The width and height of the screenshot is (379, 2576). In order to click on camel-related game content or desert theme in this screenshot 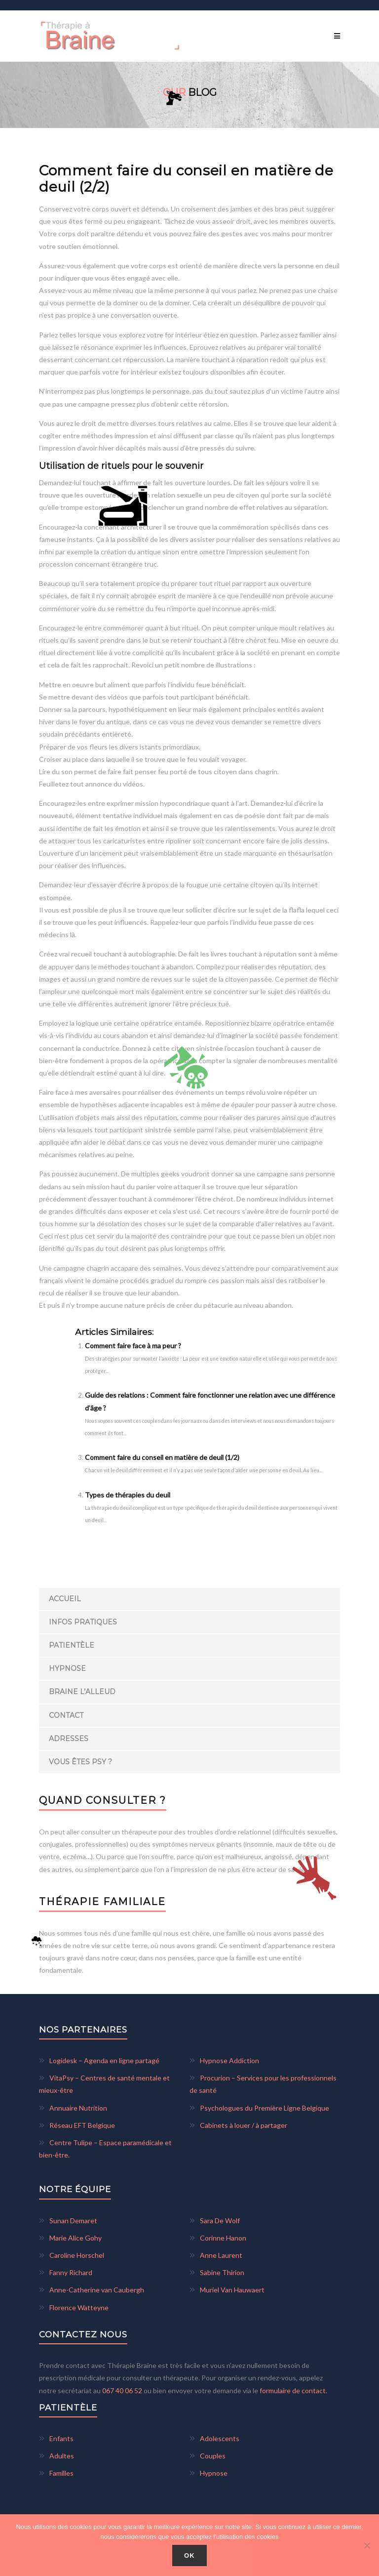, I will do `click(174, 97)`.